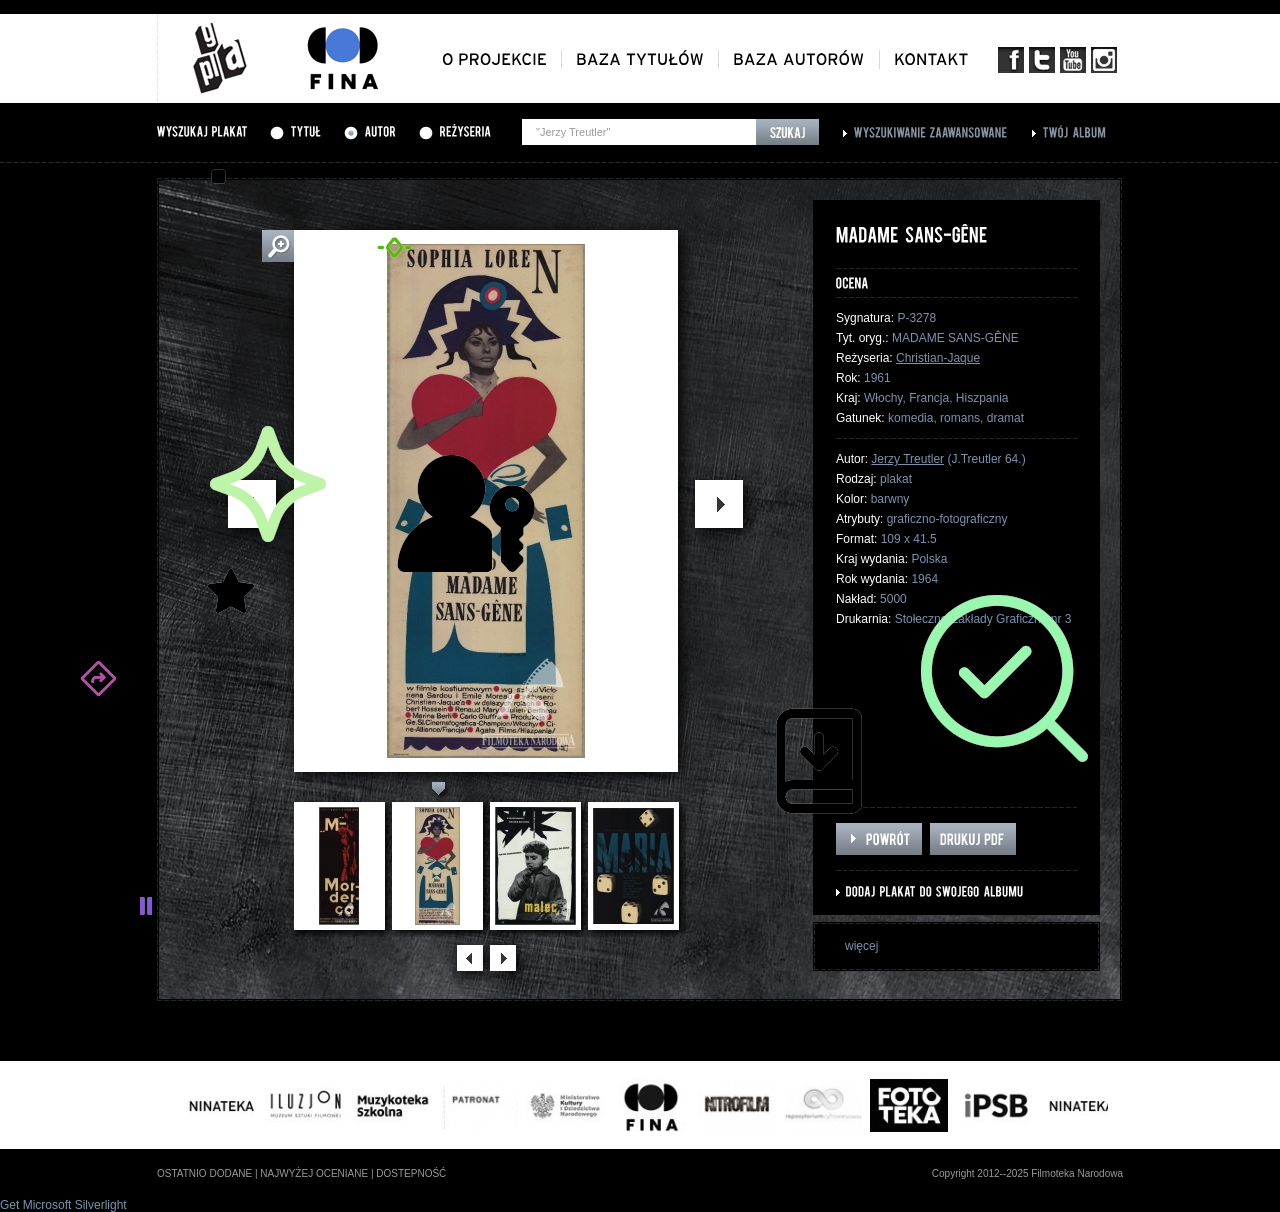 The image size is (1280, 1212). Describe the element at coordinates (146, 906) in the screenshot. I see `pause media playback` at that location.